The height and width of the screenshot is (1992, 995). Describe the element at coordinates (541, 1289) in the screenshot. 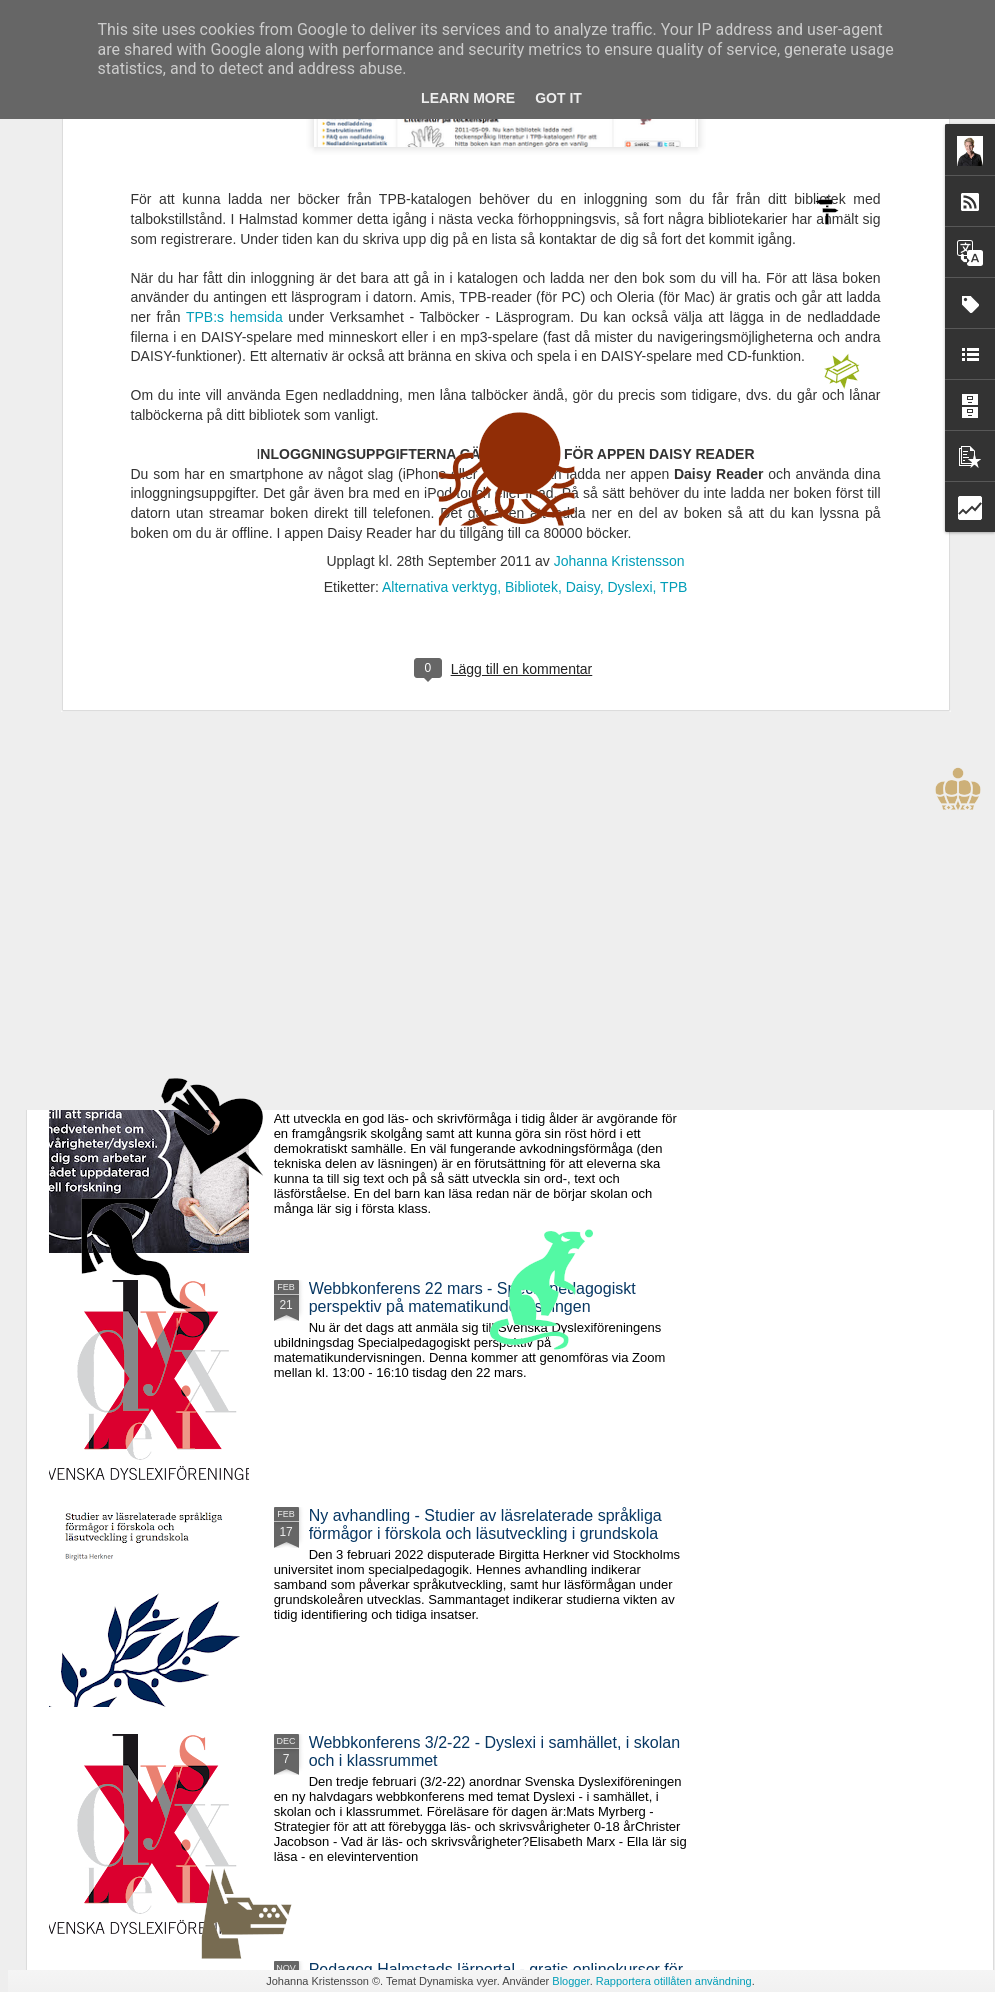

I see `indicates pest or vermin in a game context` at that location.